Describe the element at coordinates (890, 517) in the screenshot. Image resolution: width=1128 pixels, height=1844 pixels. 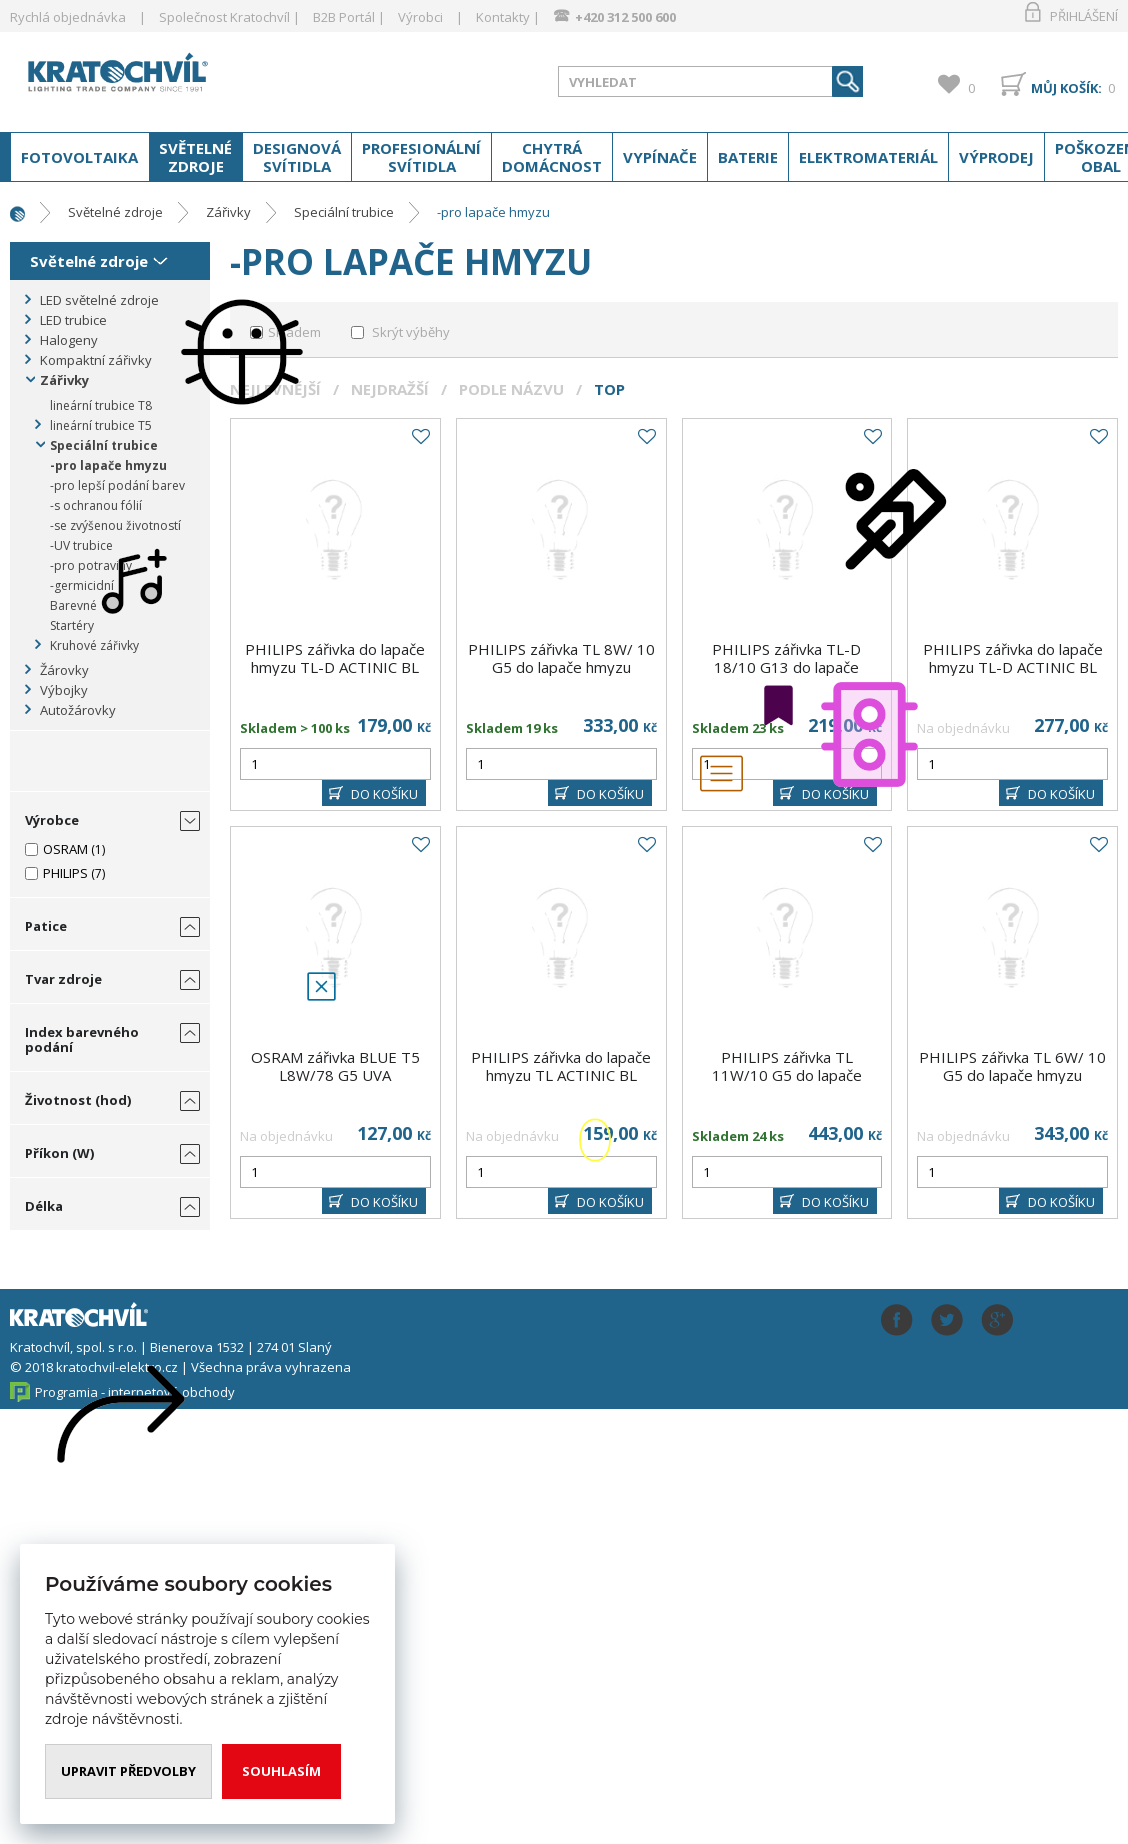
I see `access cricket sports scores or content` at that location.